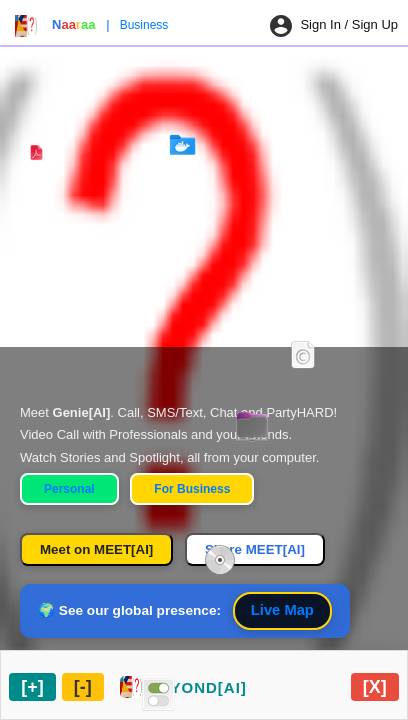  I want to click on open a PDF document, so click(36, 152).